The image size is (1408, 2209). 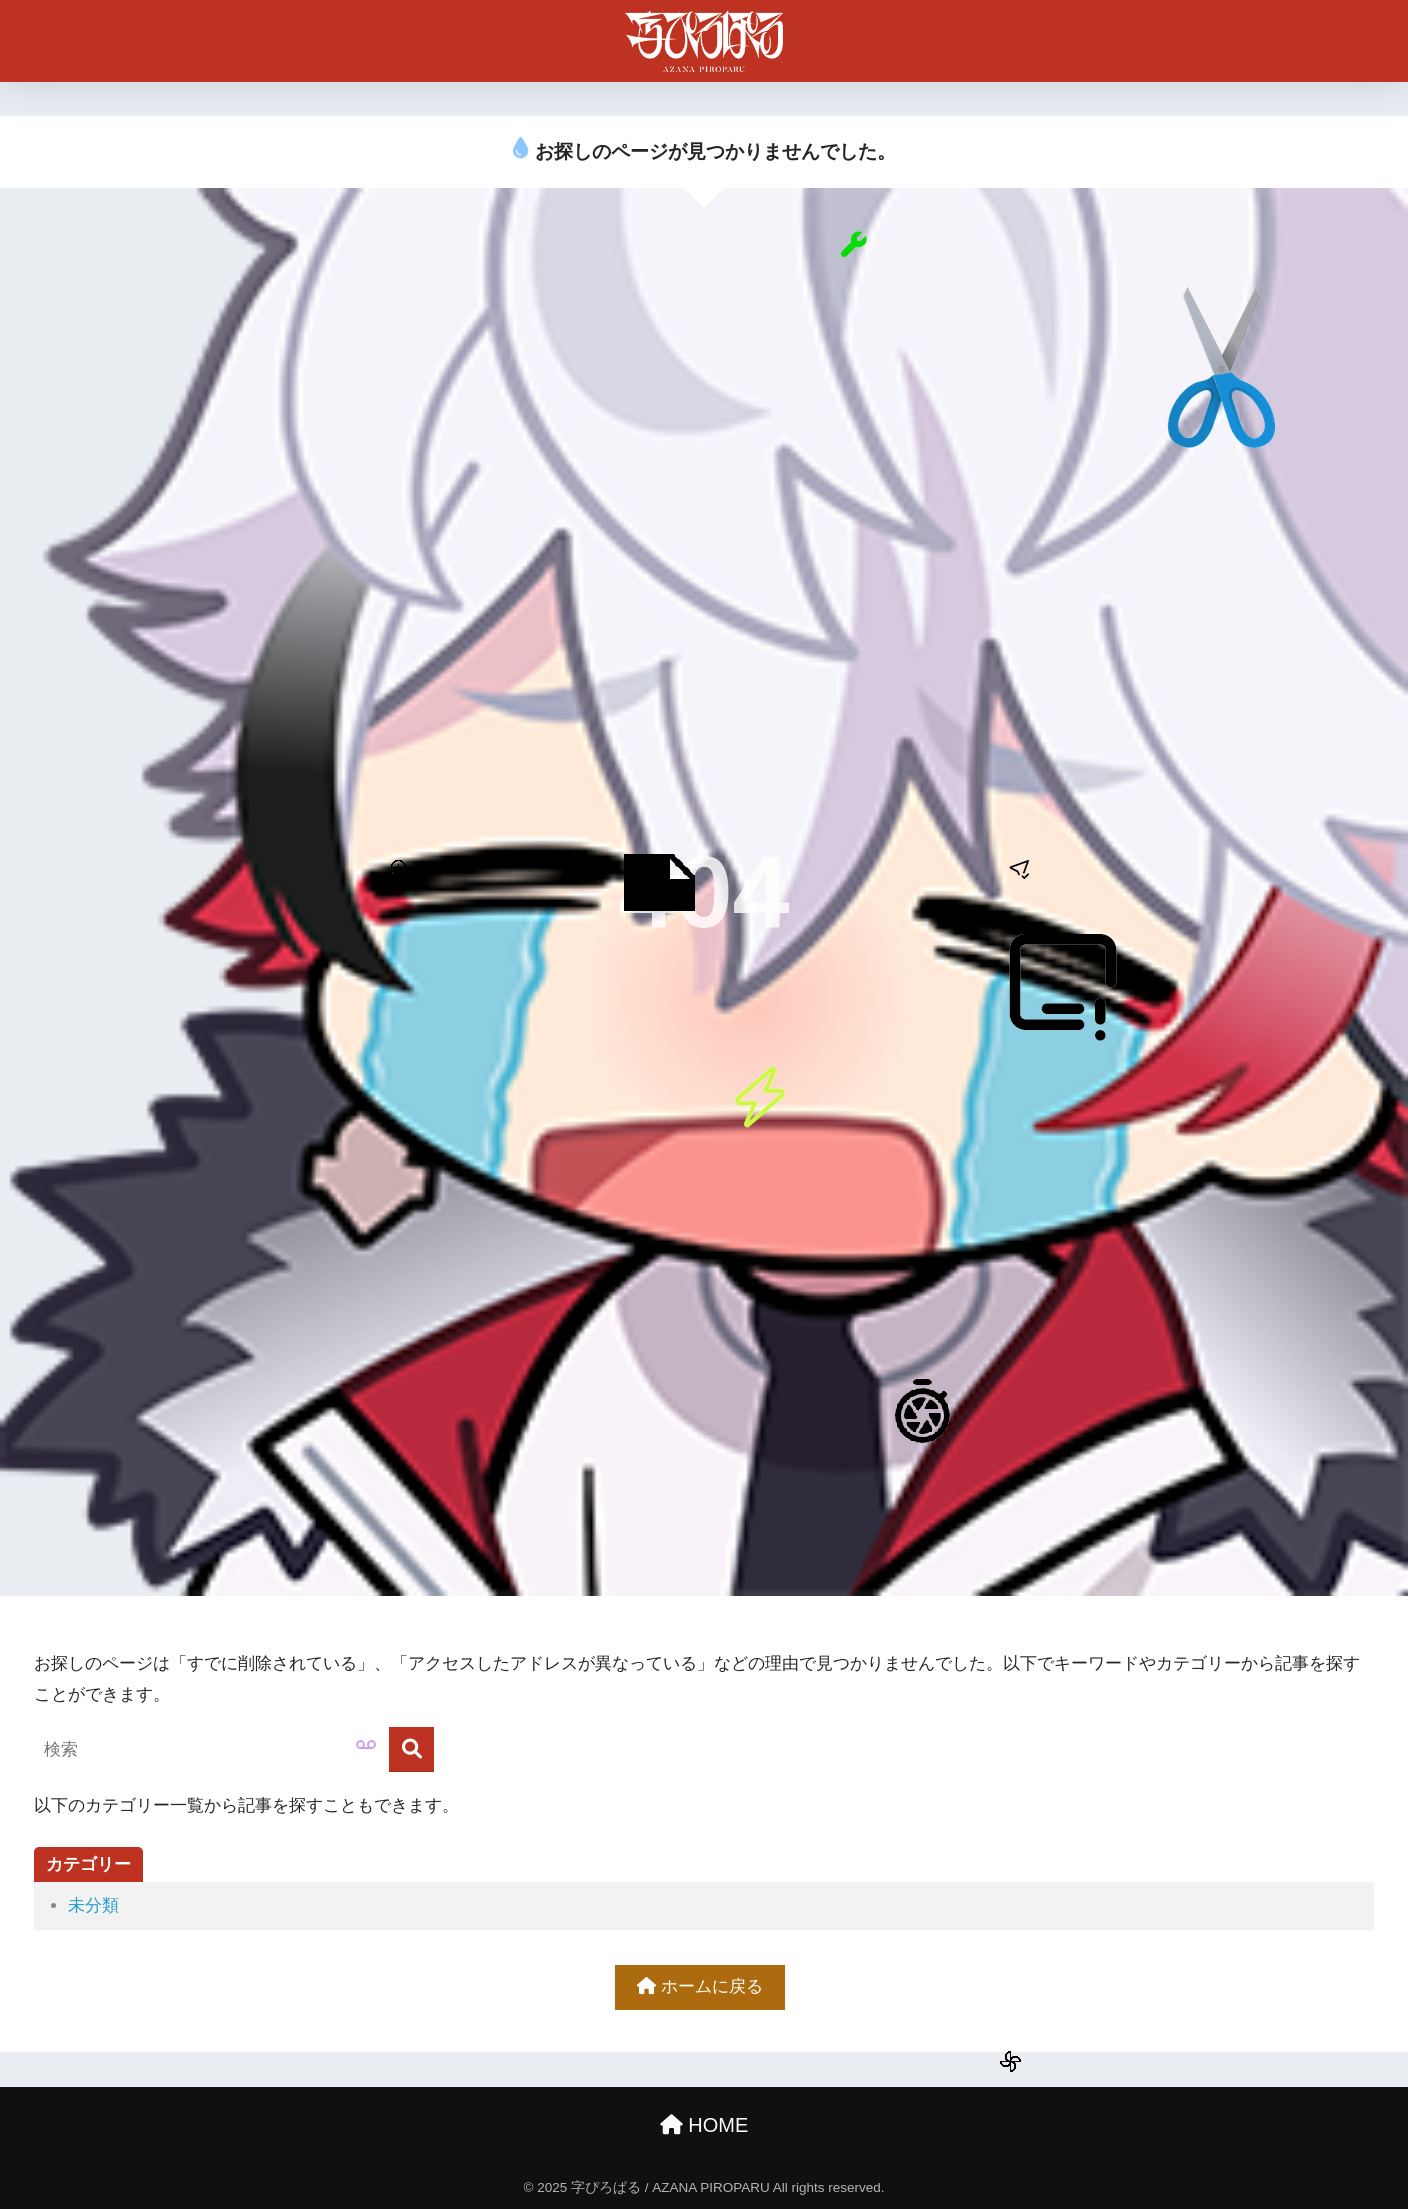 What do you see at coordinates (854, 244) in the screenshot?
I see `access settings or configuration options` at bounding box center [854, 244].